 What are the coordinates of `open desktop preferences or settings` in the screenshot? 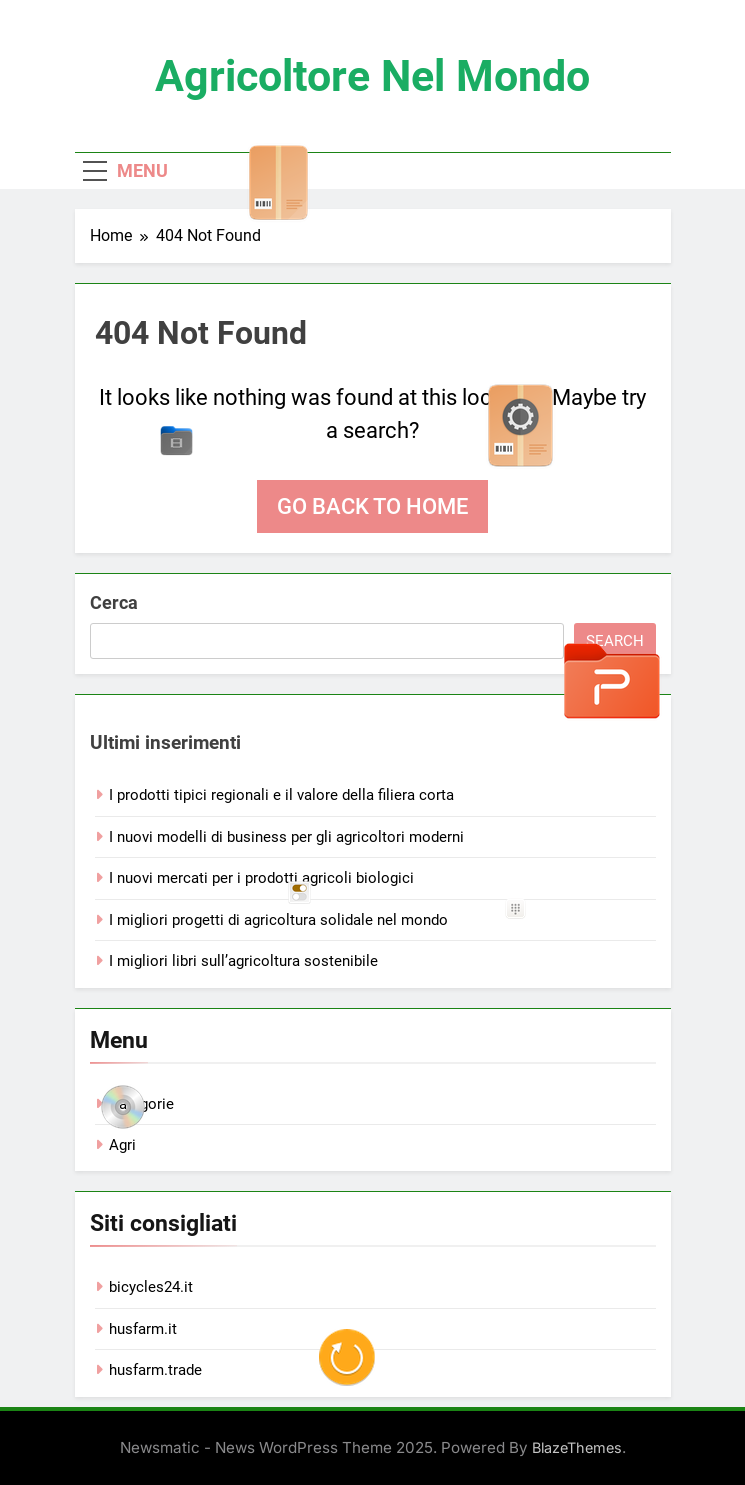 It's located at (299, 892).